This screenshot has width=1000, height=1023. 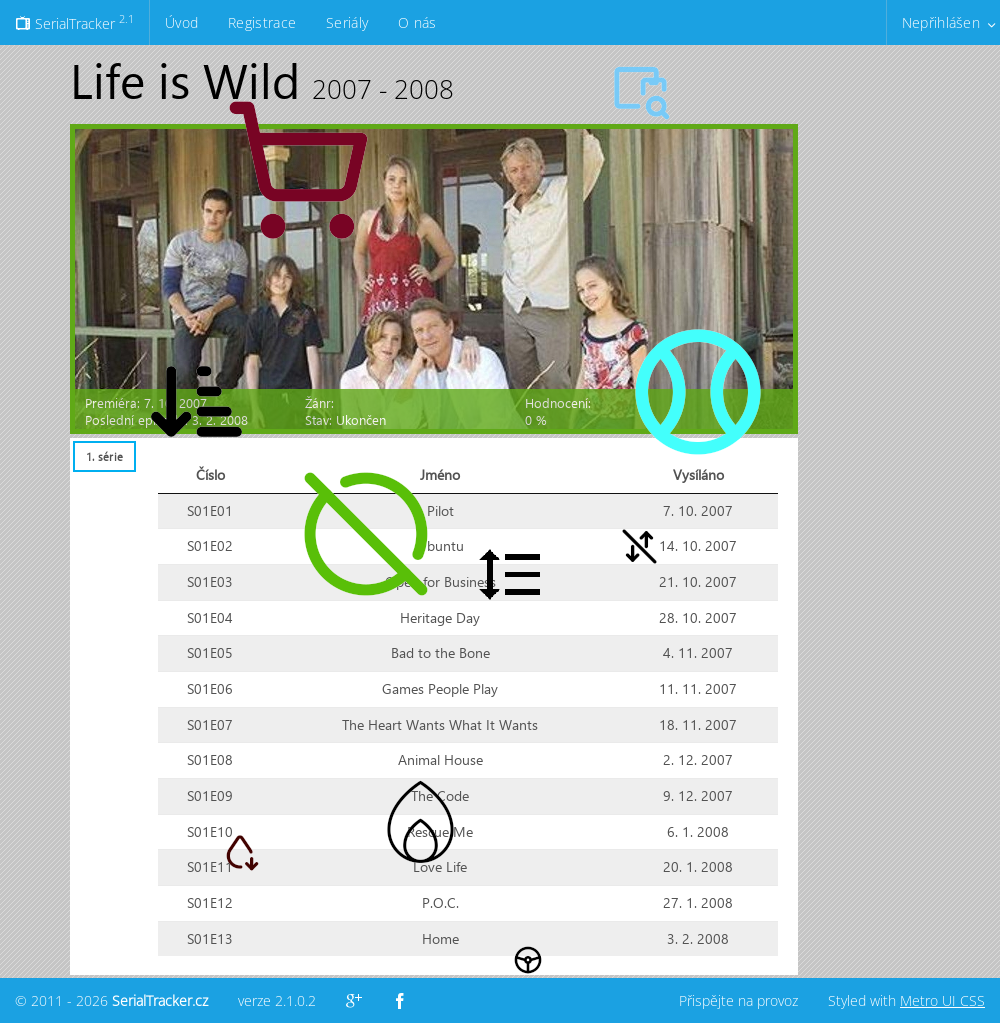 I want to click on indicates trending or hot content, so click(x=420, y=823).